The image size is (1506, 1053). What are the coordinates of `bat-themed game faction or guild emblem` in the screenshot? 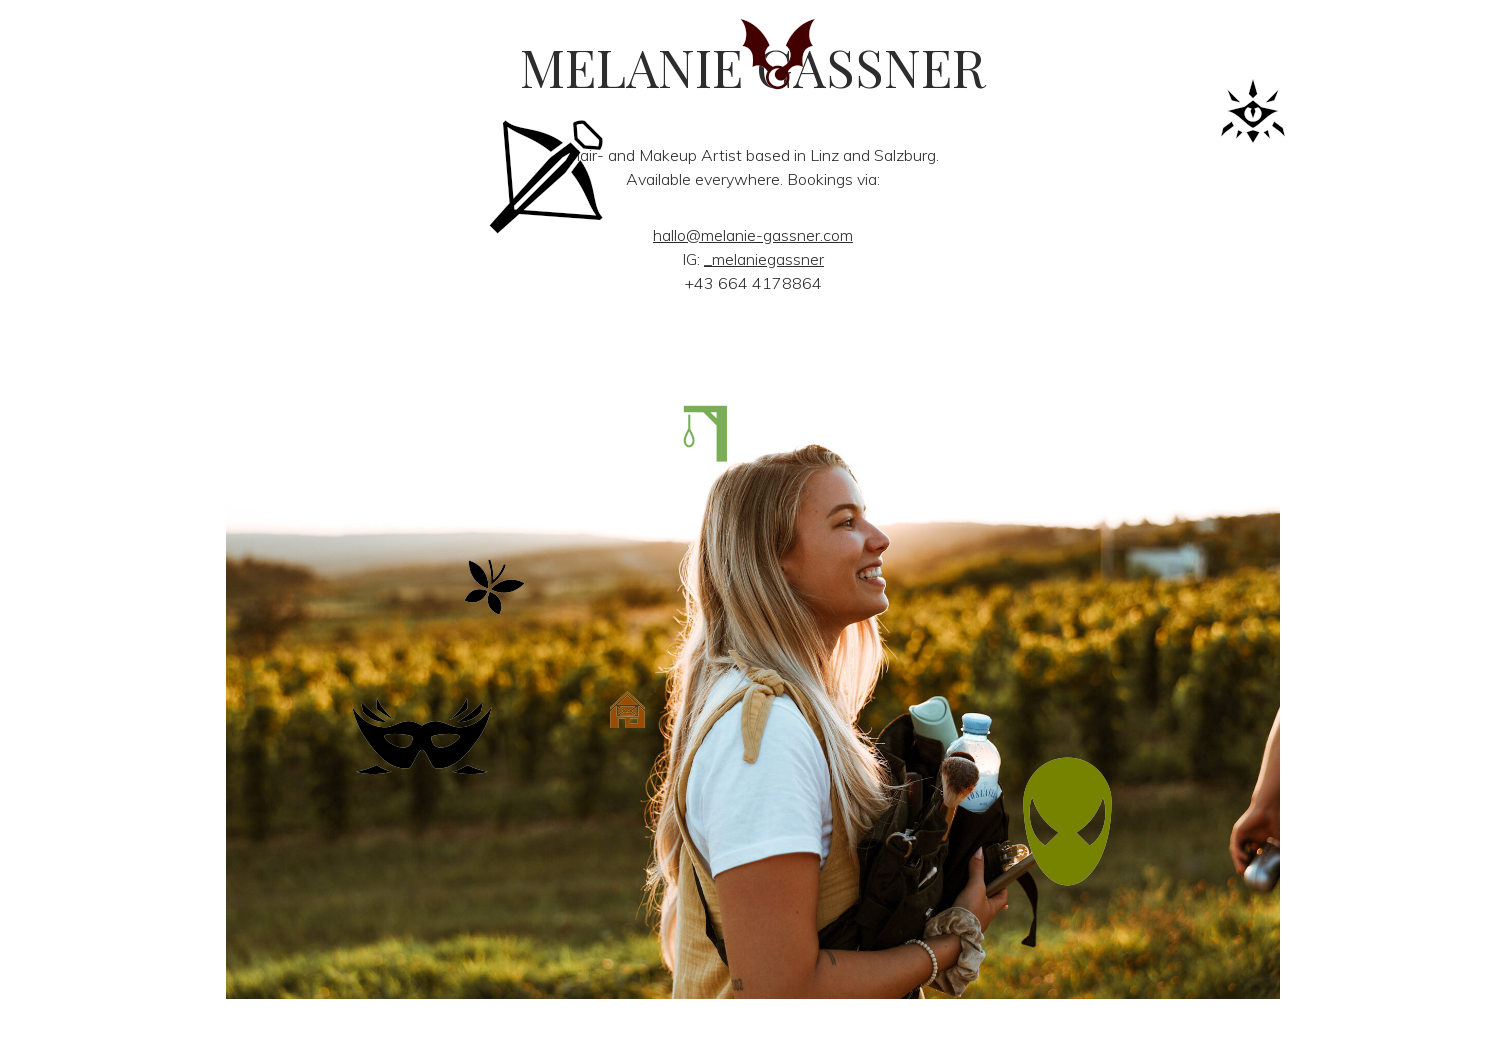 It's located at (777, 54).